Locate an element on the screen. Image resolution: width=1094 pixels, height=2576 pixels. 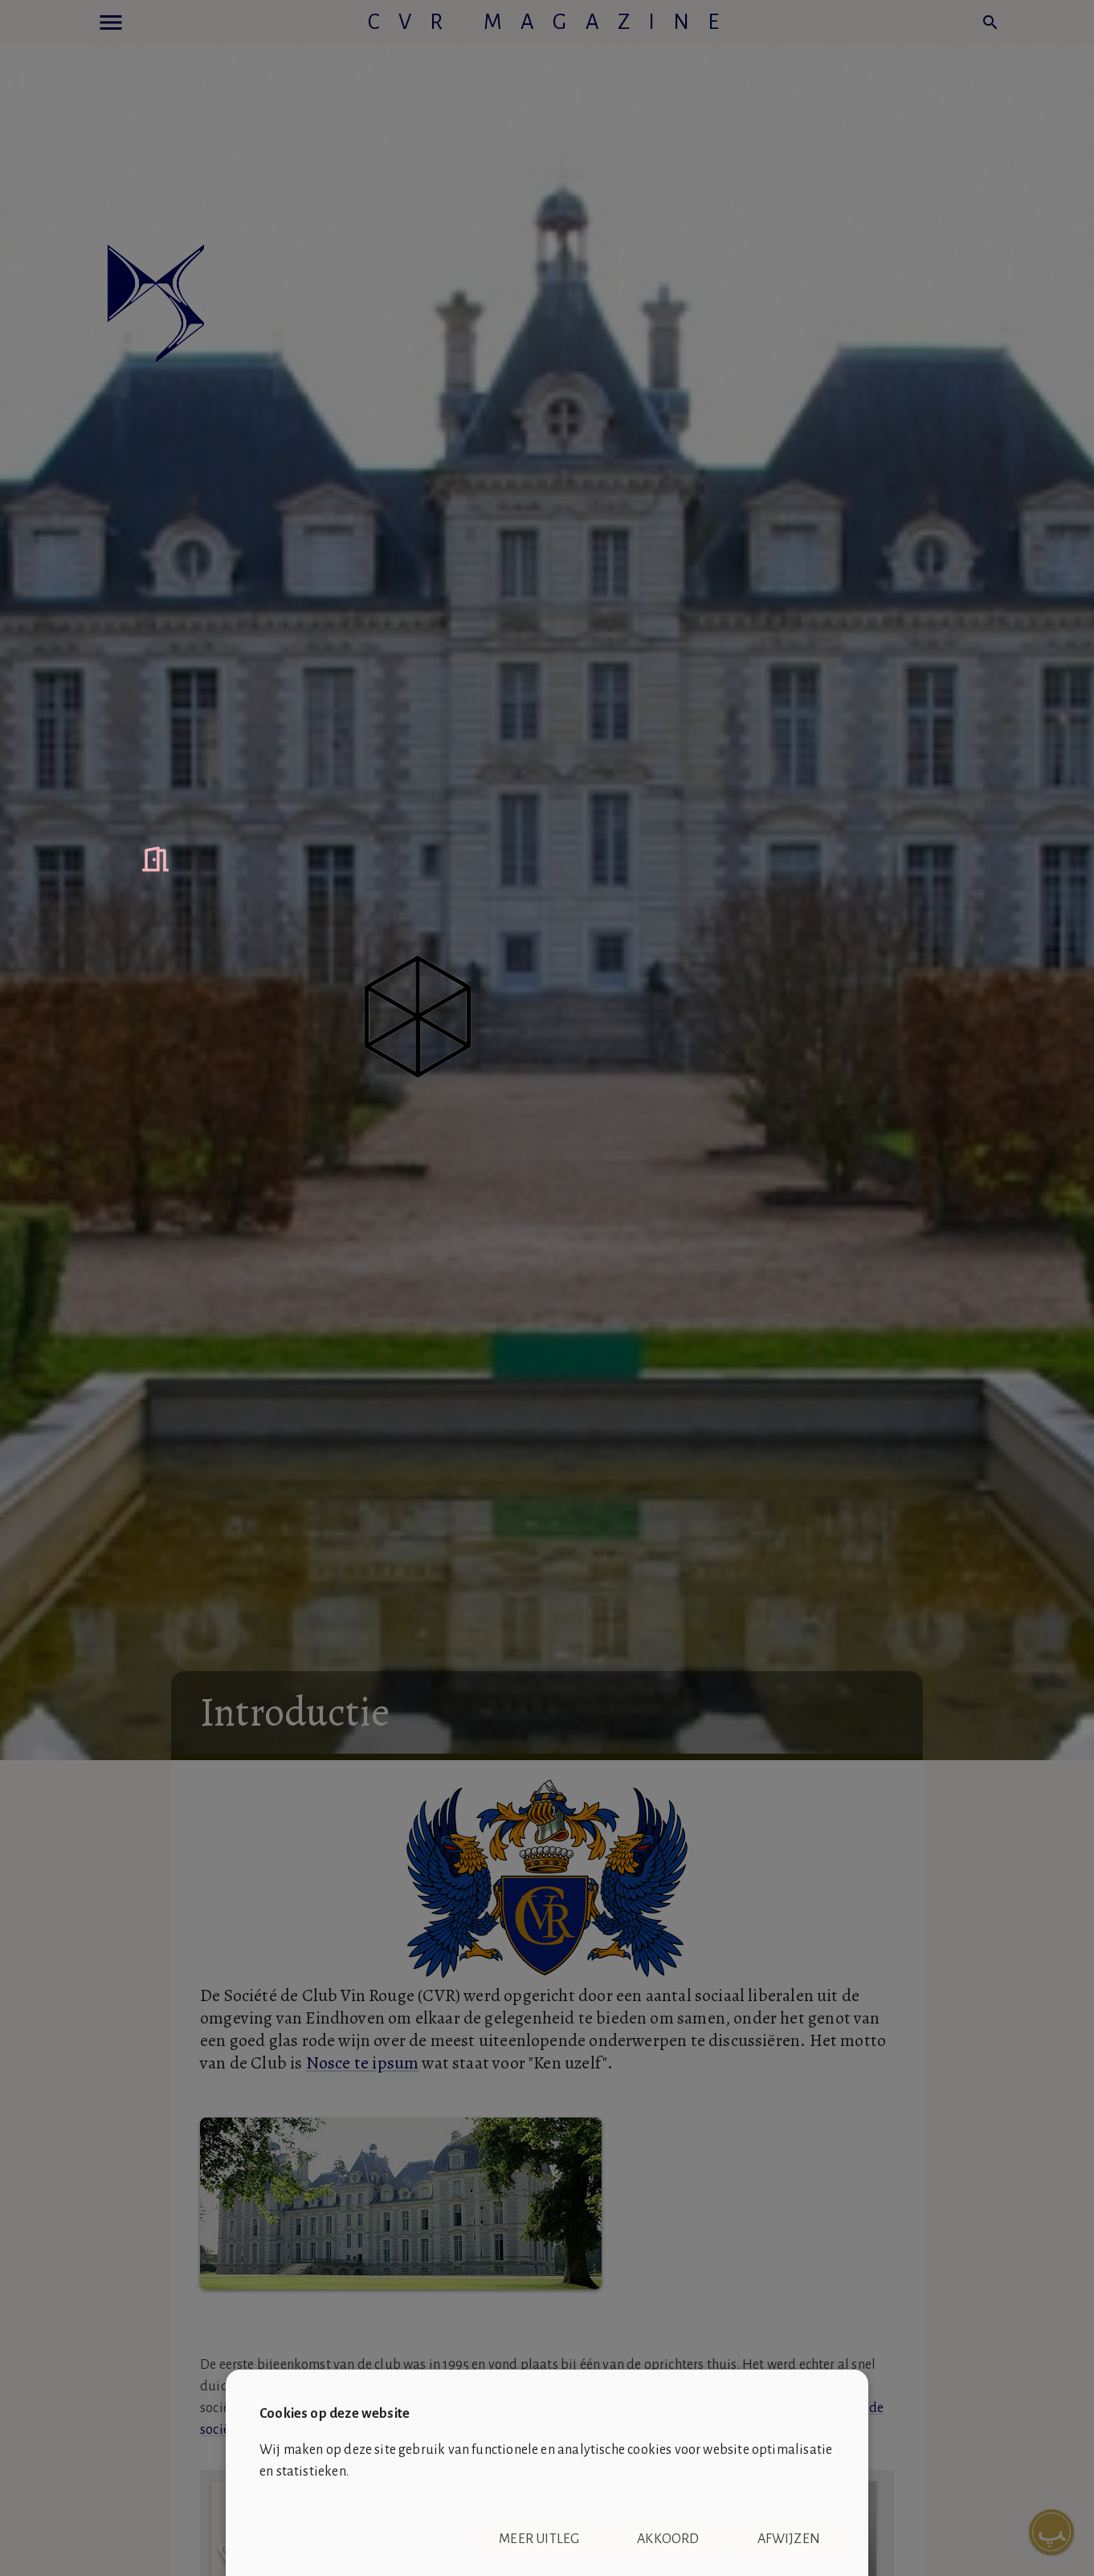
log out or exit the application is located at coordinates (155, 859).